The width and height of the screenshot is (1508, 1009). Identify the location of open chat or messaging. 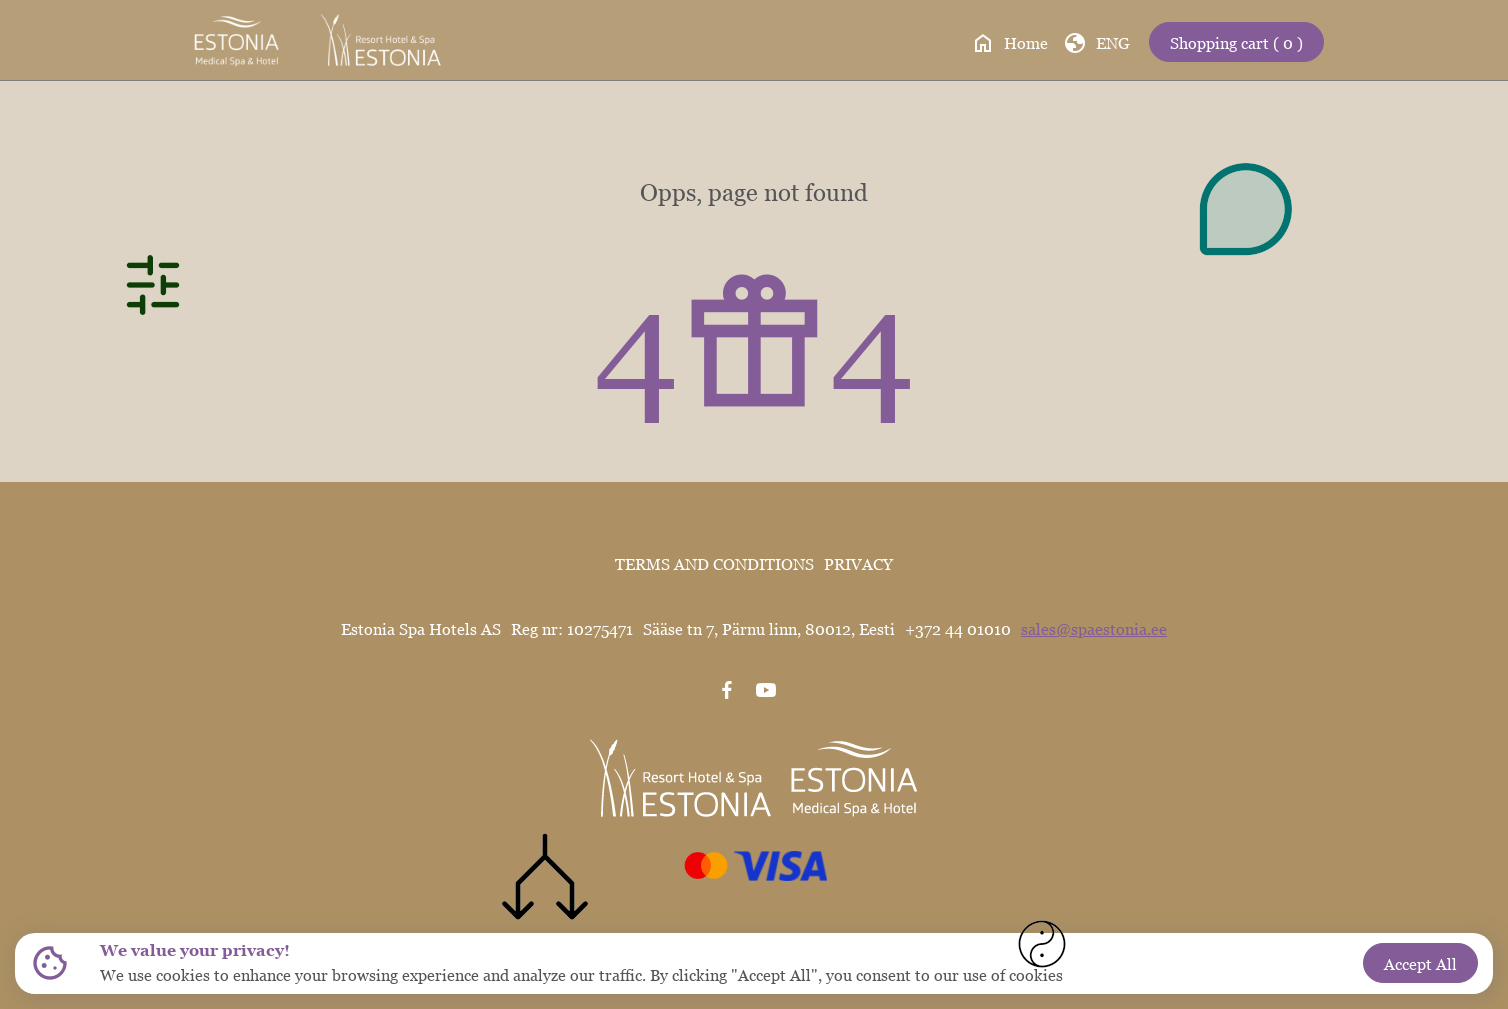
(1244, 211).